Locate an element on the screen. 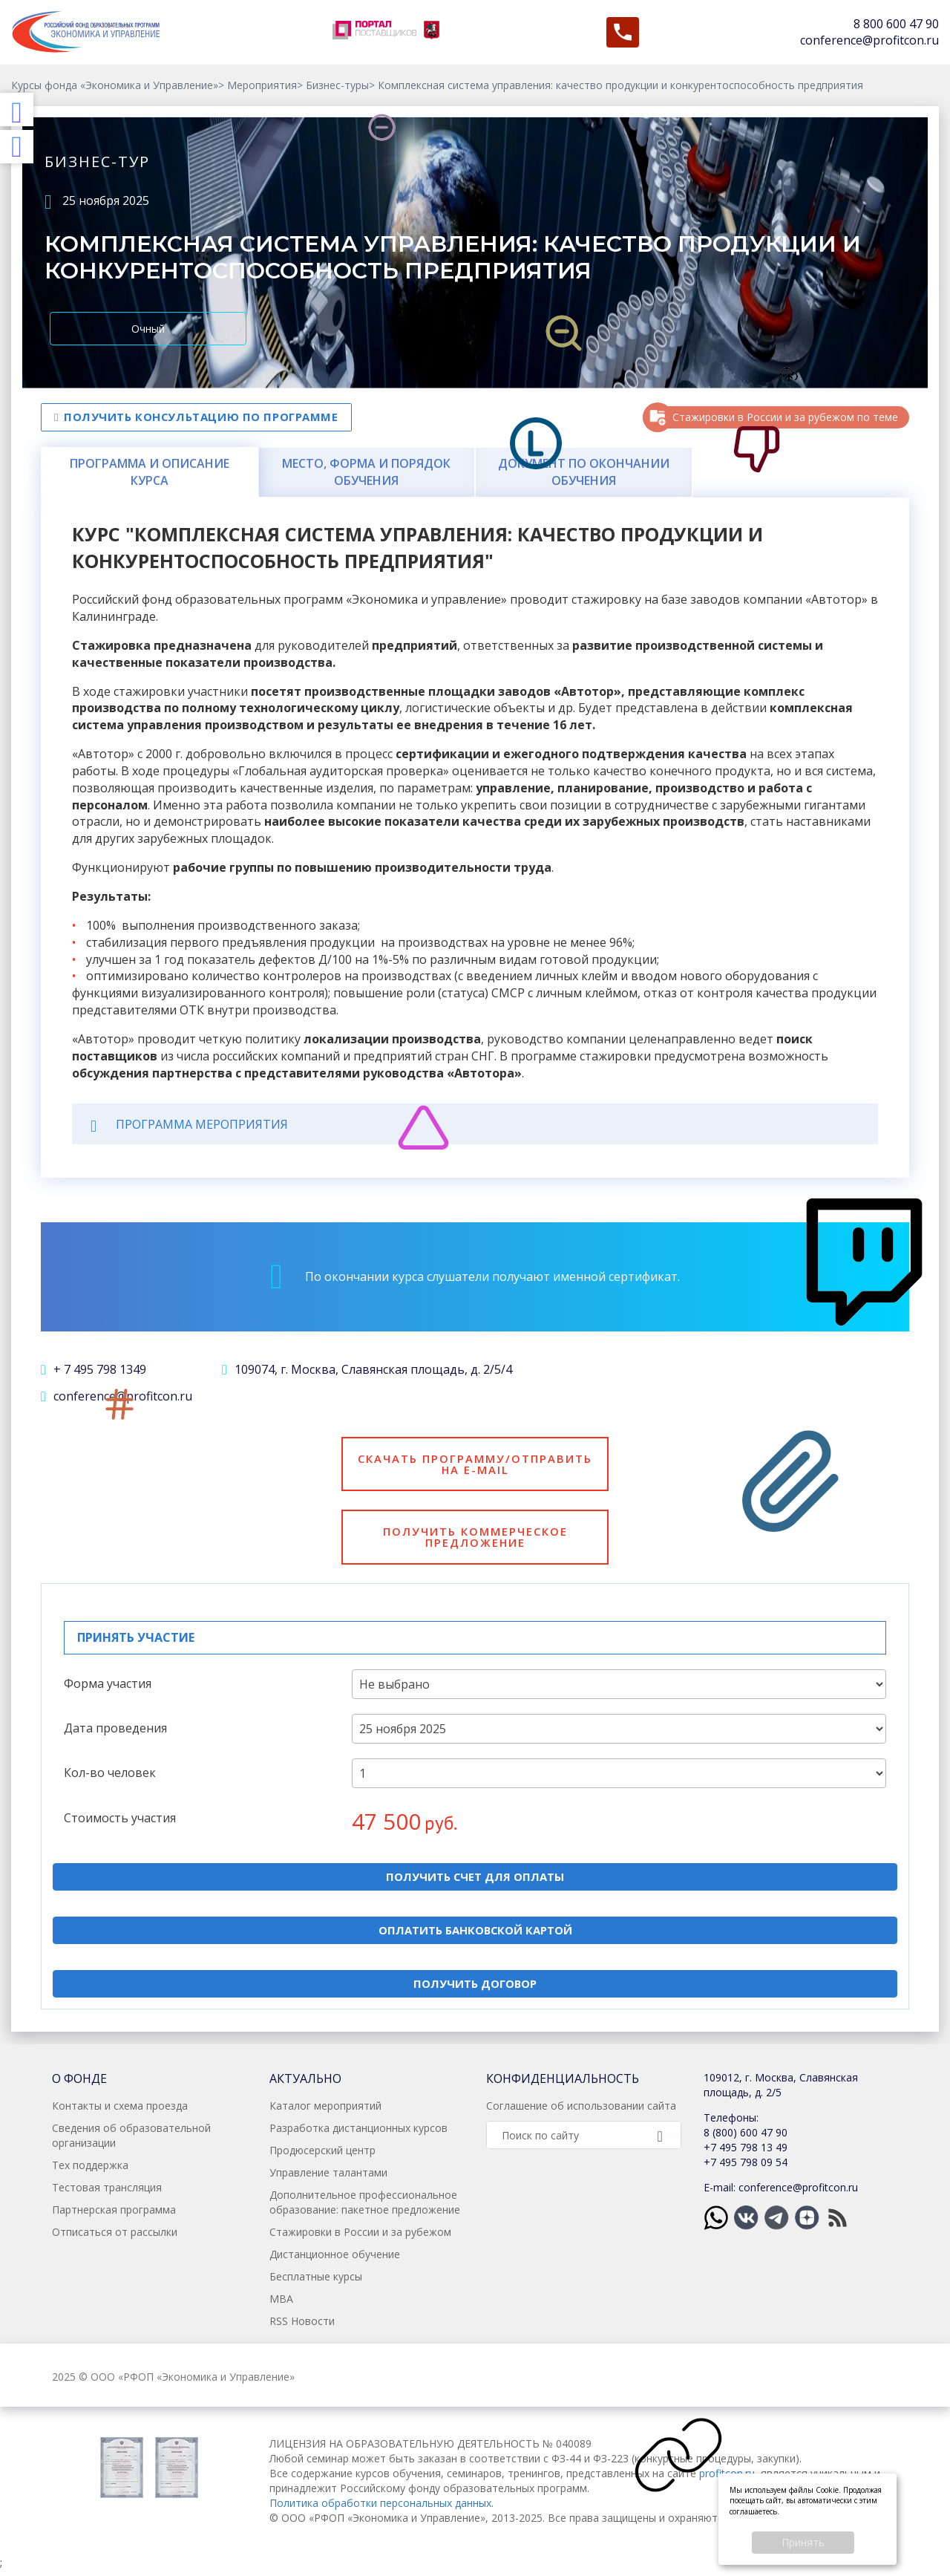 Image resolution: width=950 pixels, height=2576 pixels. upload file to cloud storage is located at coordinates (789, 375).